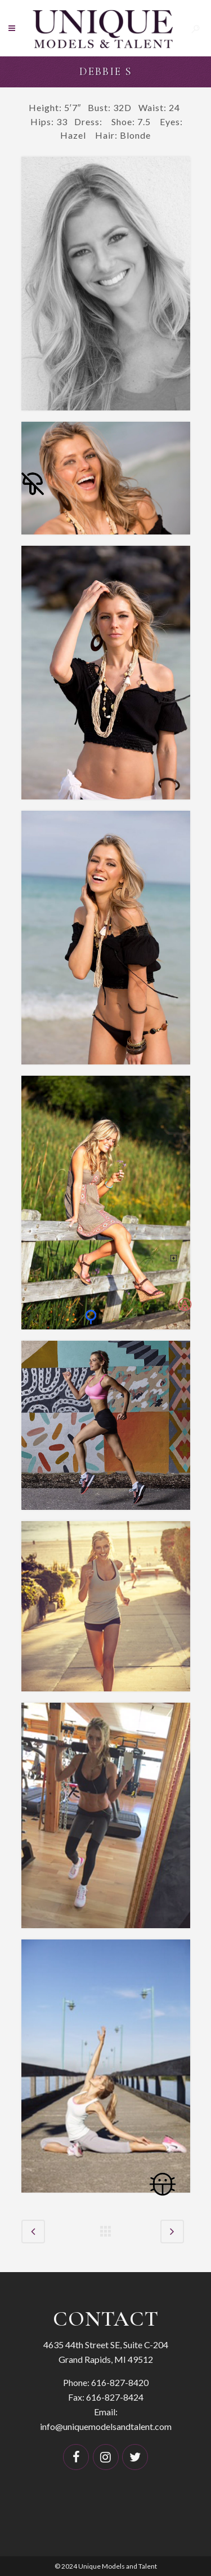 This screenshot has height=2576, width=211. I want to click on indicates mushroom-free or no mushrooms, so click(33, 484).